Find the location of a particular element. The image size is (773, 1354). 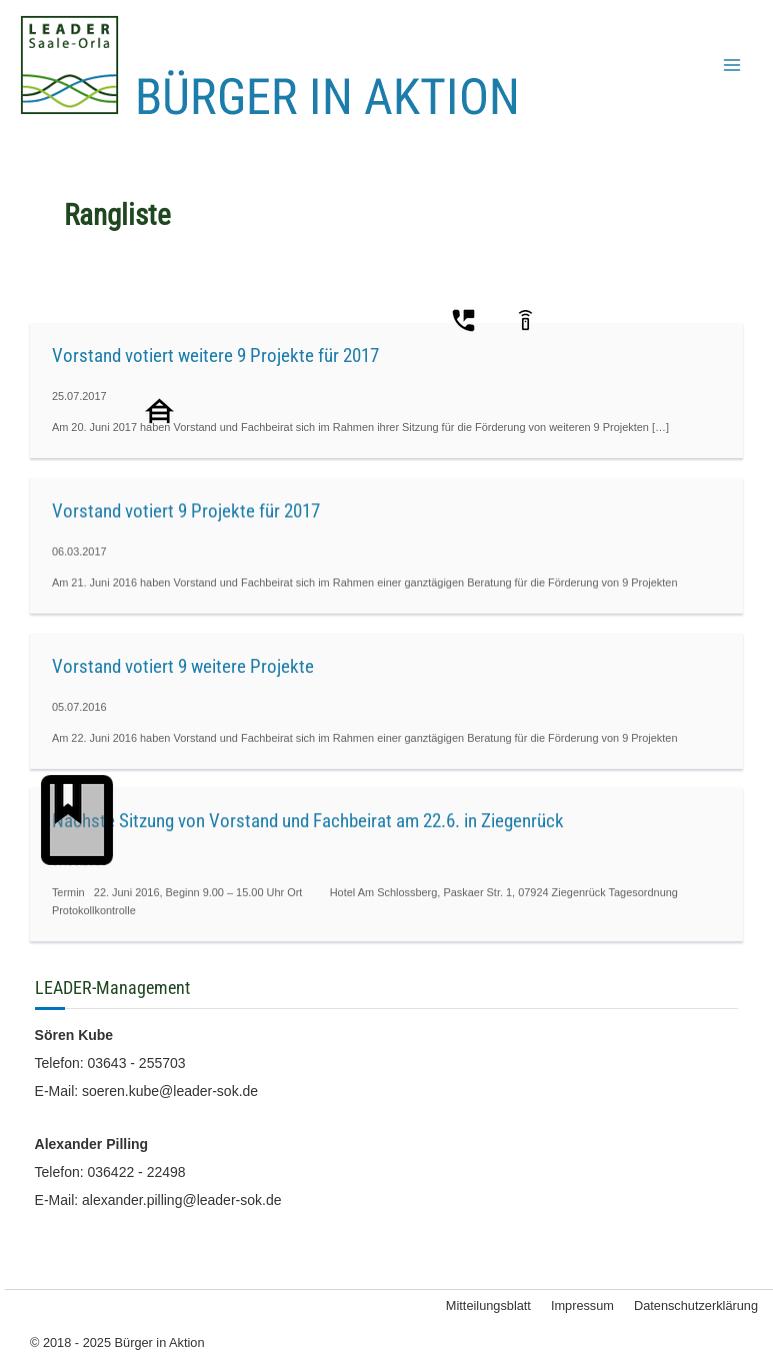

open your library or reading list is located at coordinates (77, 820).